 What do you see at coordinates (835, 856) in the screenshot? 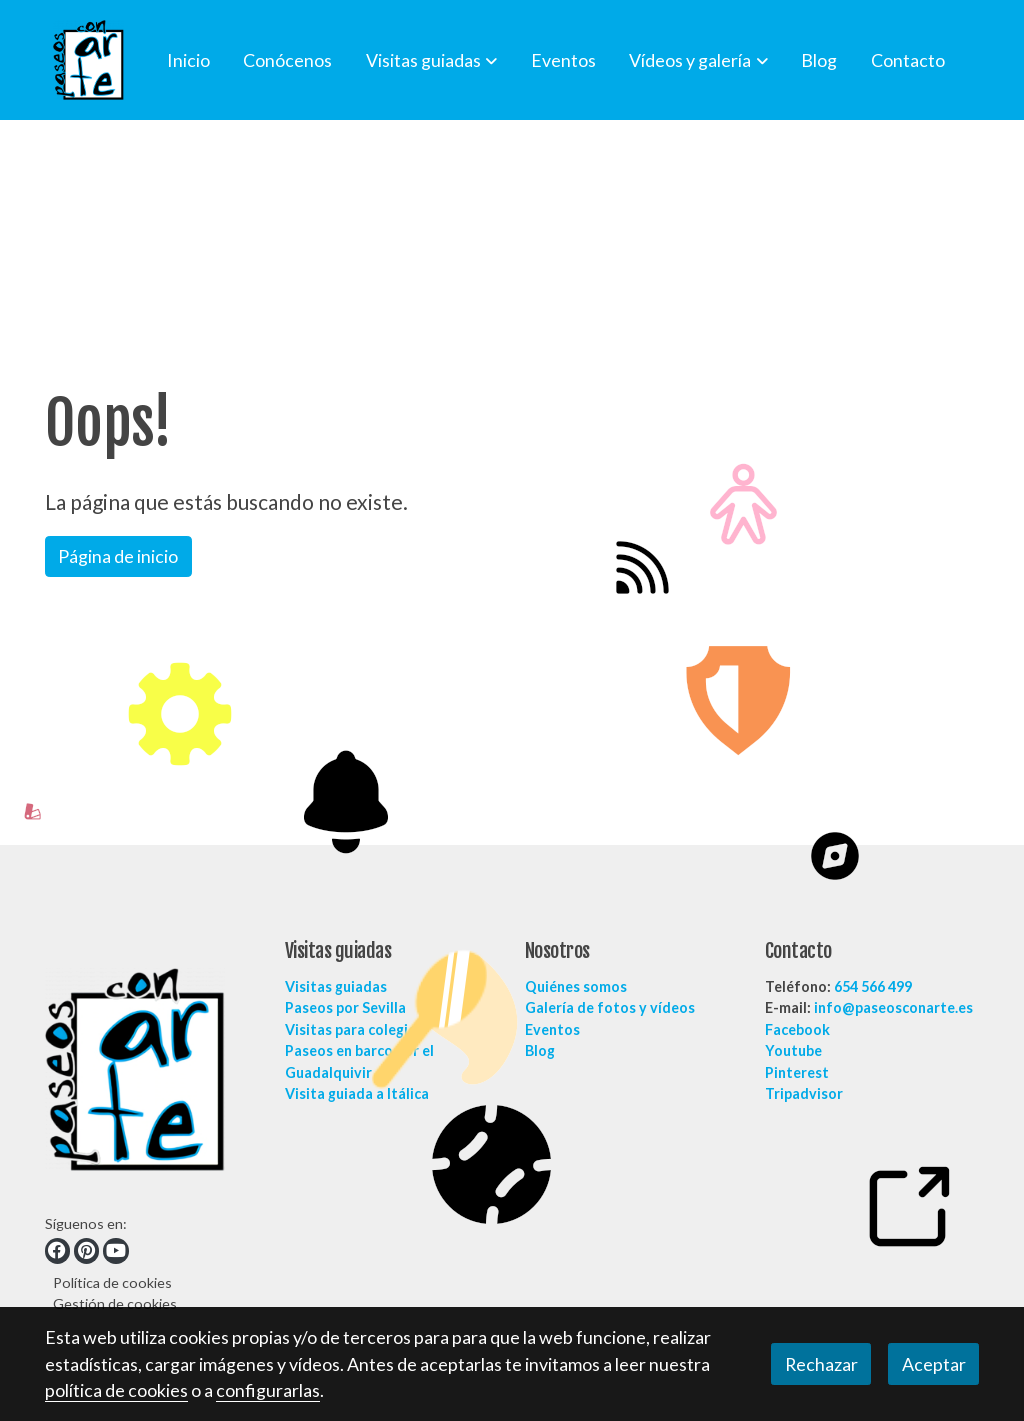
I see `open the discord server discovery page` at bounding box center [835, 856].